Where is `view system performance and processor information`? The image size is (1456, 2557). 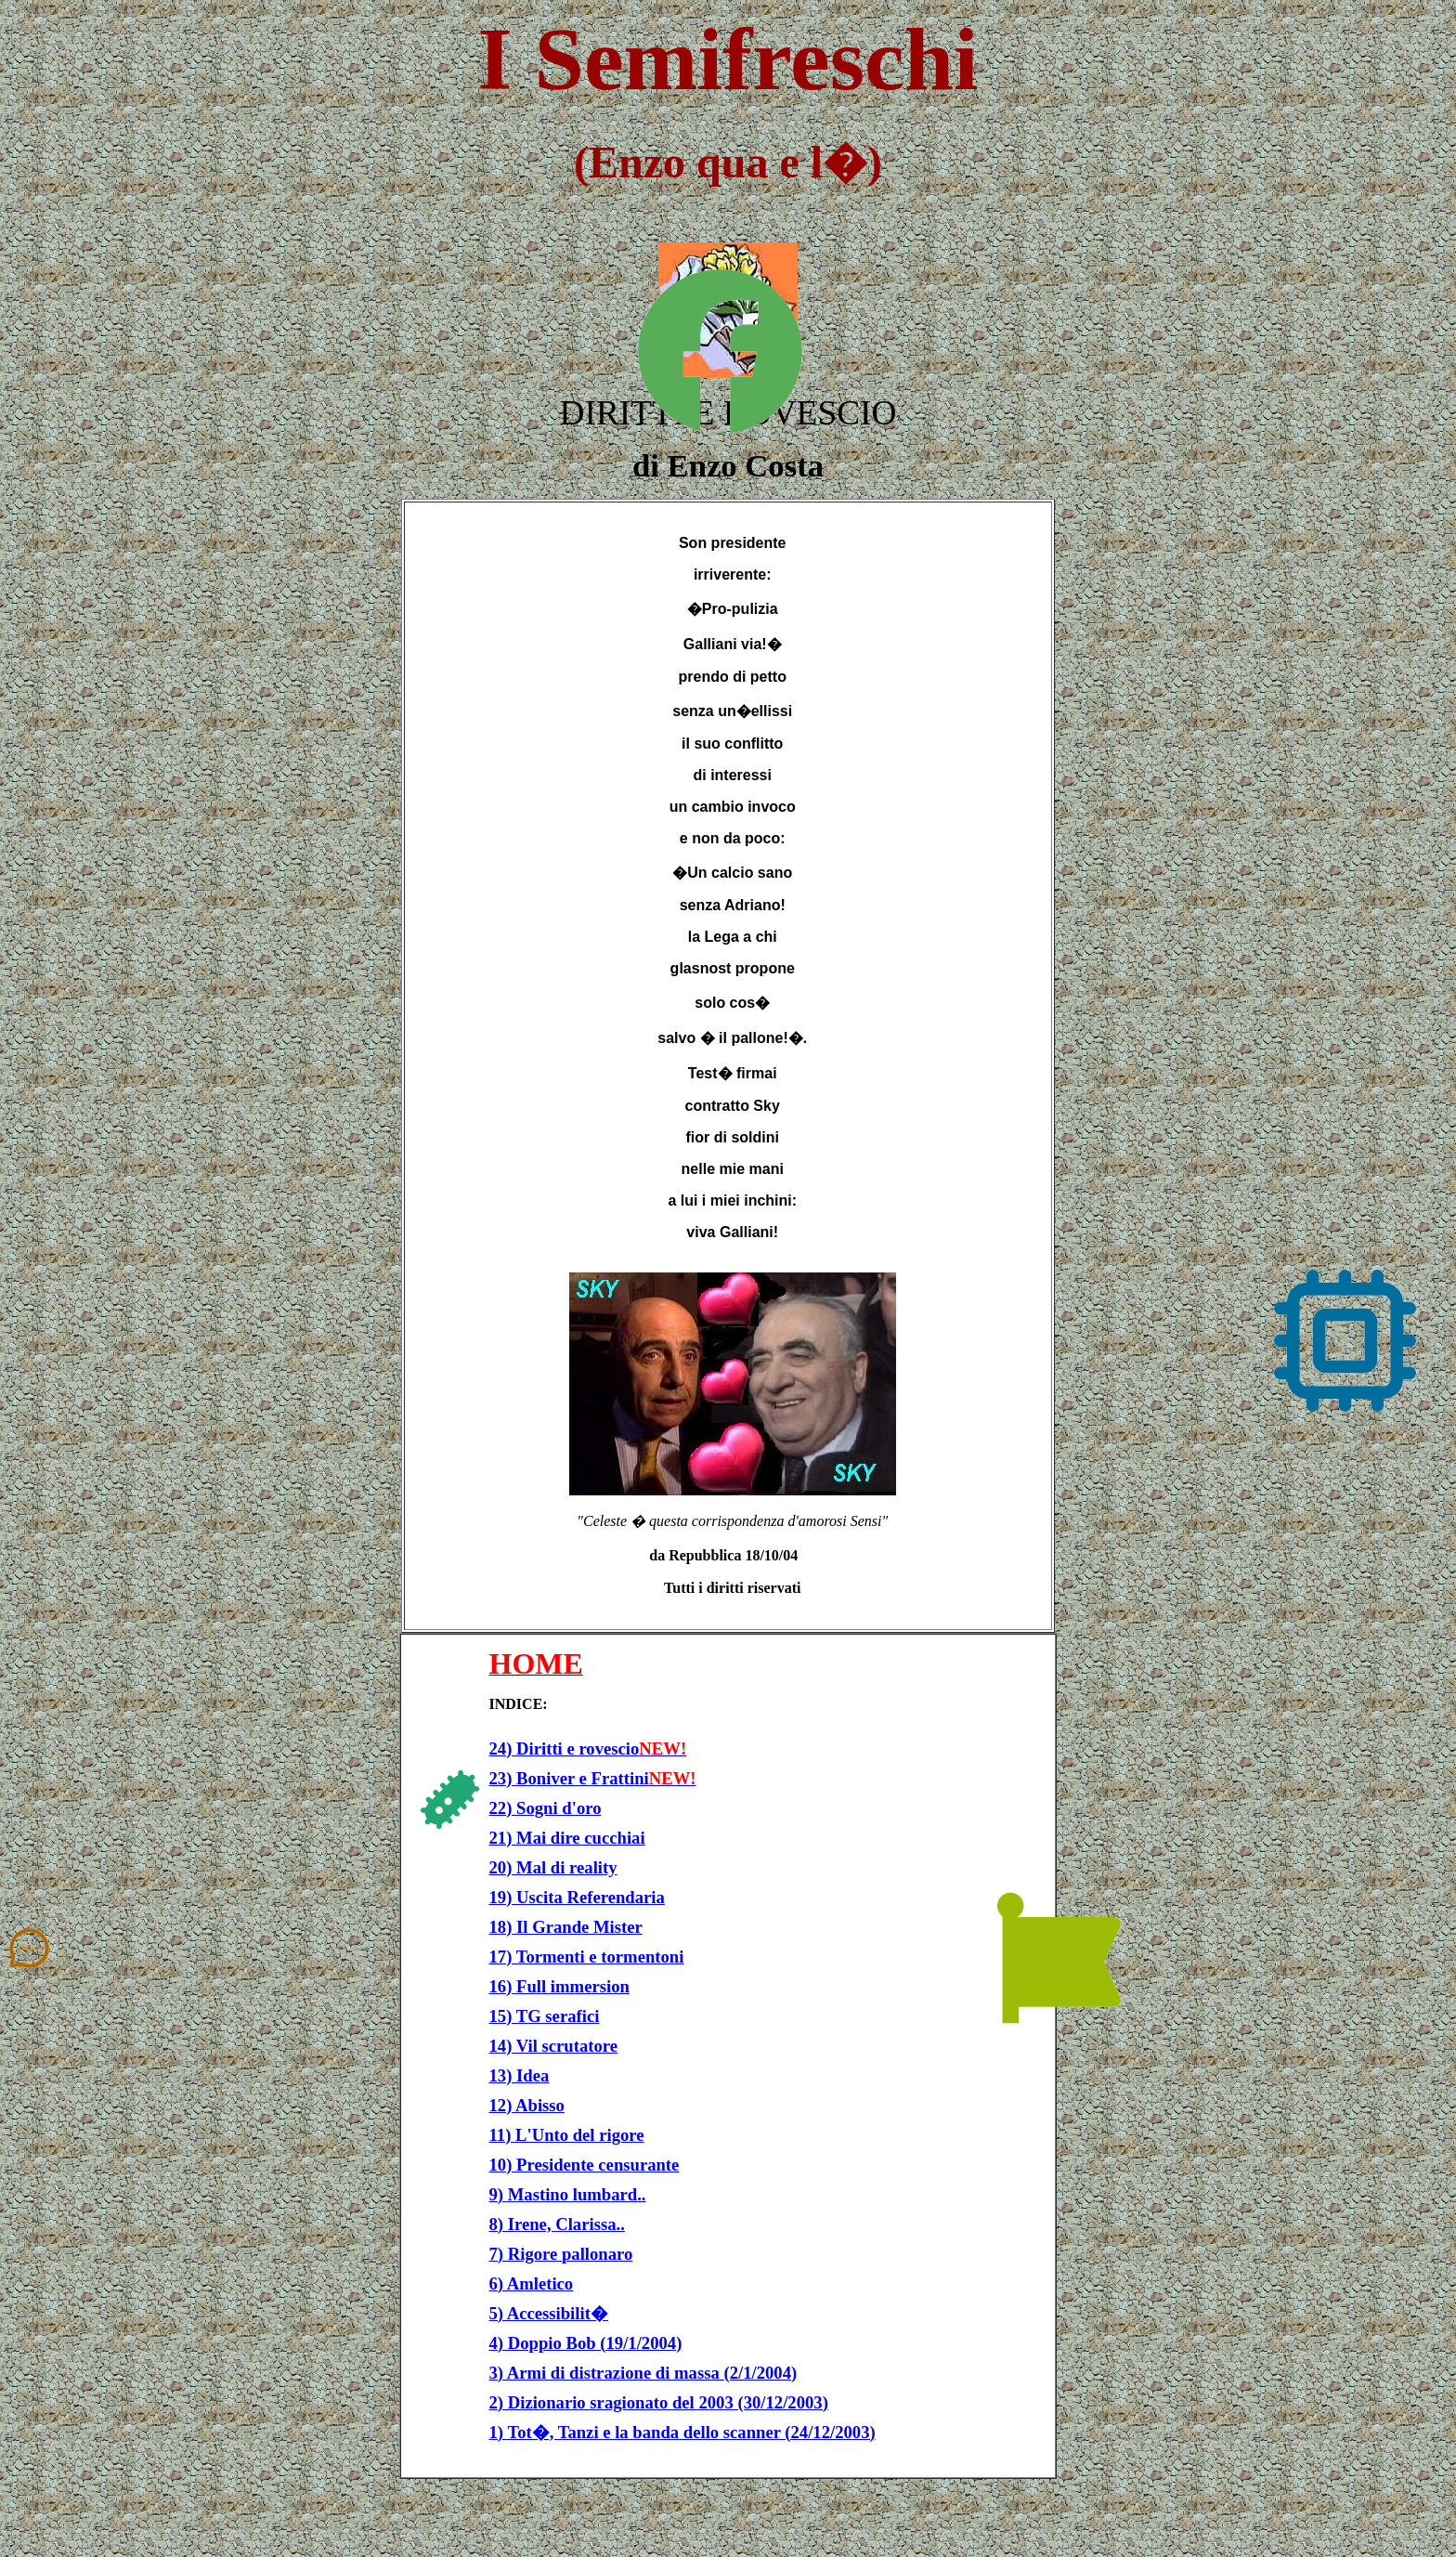
view system performance and processor information is located at coordinates (1345, 1340).